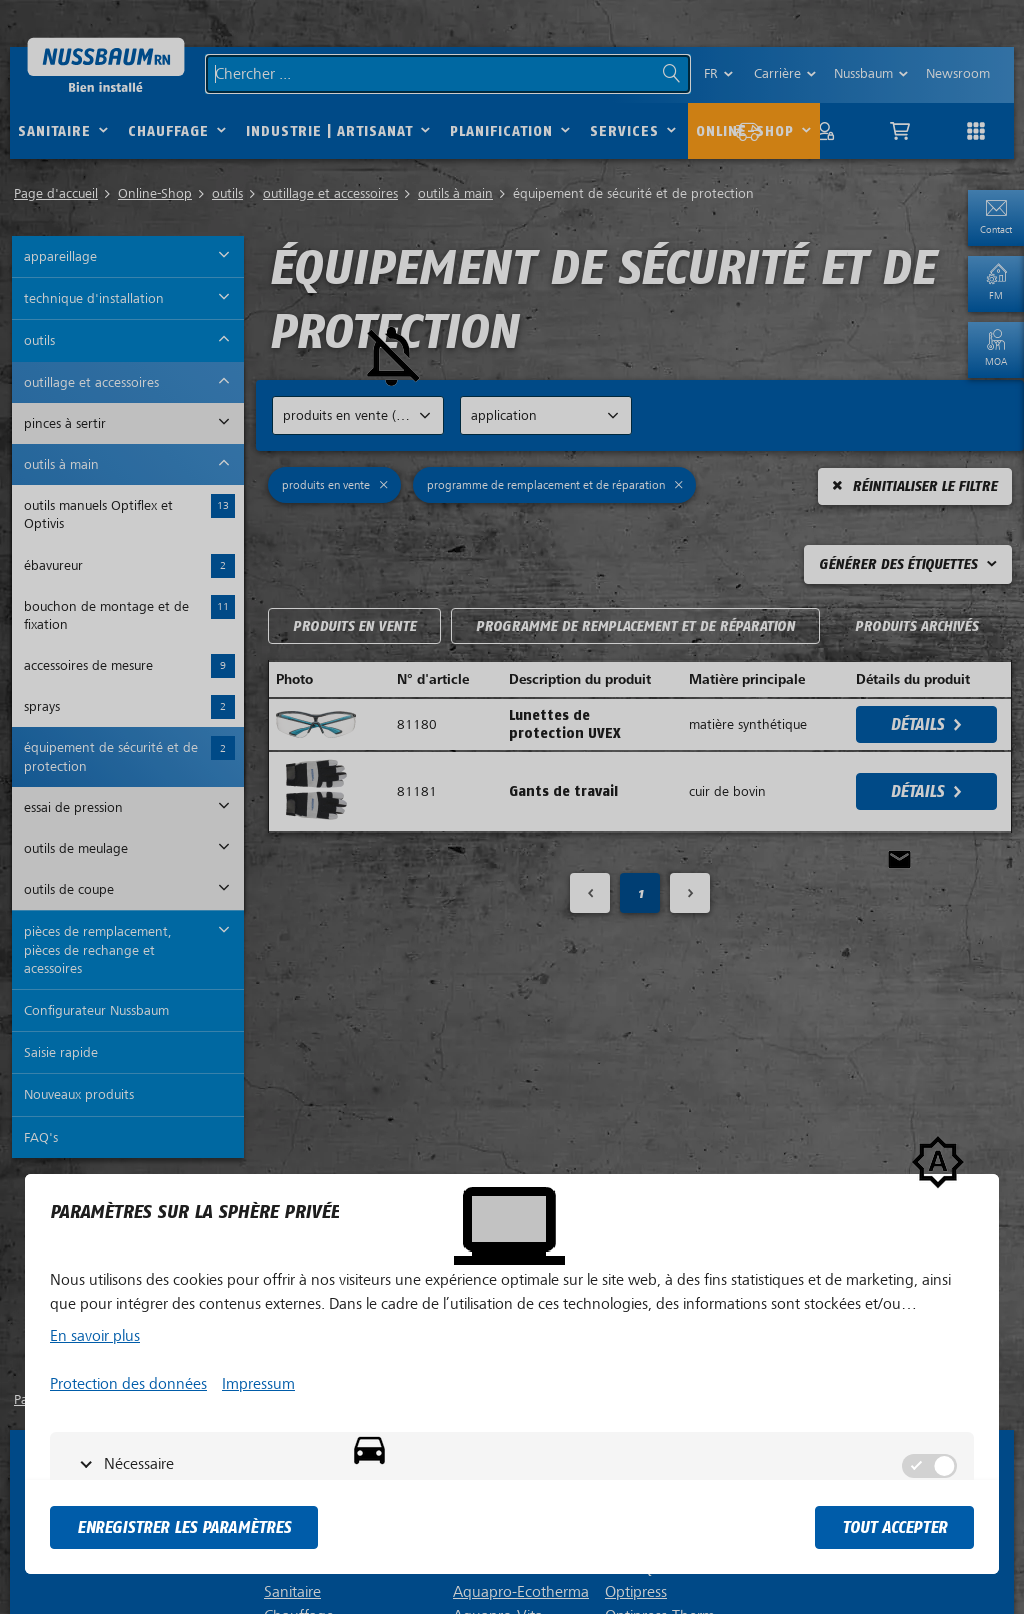 Image resolution: width=1024 pixels, height=1614 pixels. What do you see at coordinates (369, 1450) in the screenshot?
I see `estimated time of arrival for your ride` at bounding box center [369, 1450].